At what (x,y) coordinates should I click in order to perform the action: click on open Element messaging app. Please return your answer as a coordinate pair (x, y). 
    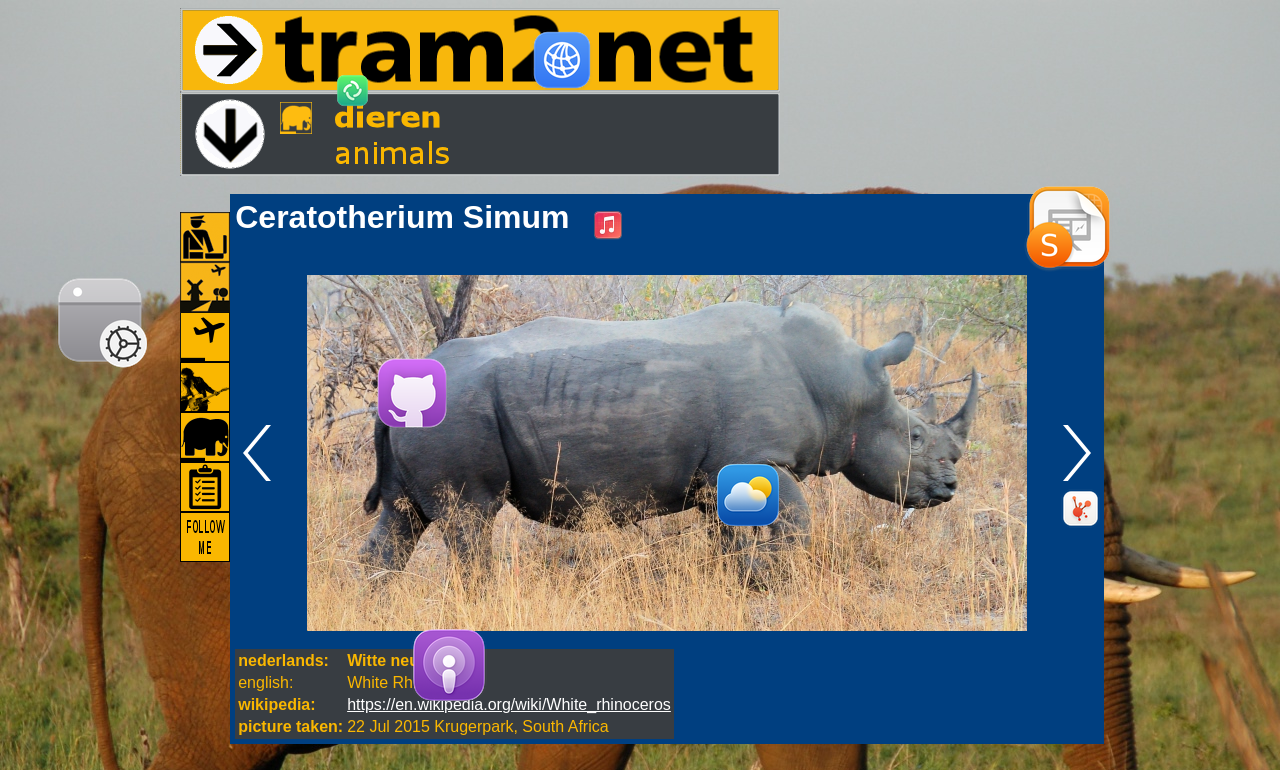
    Looking at the image, I should click on (352, 90).